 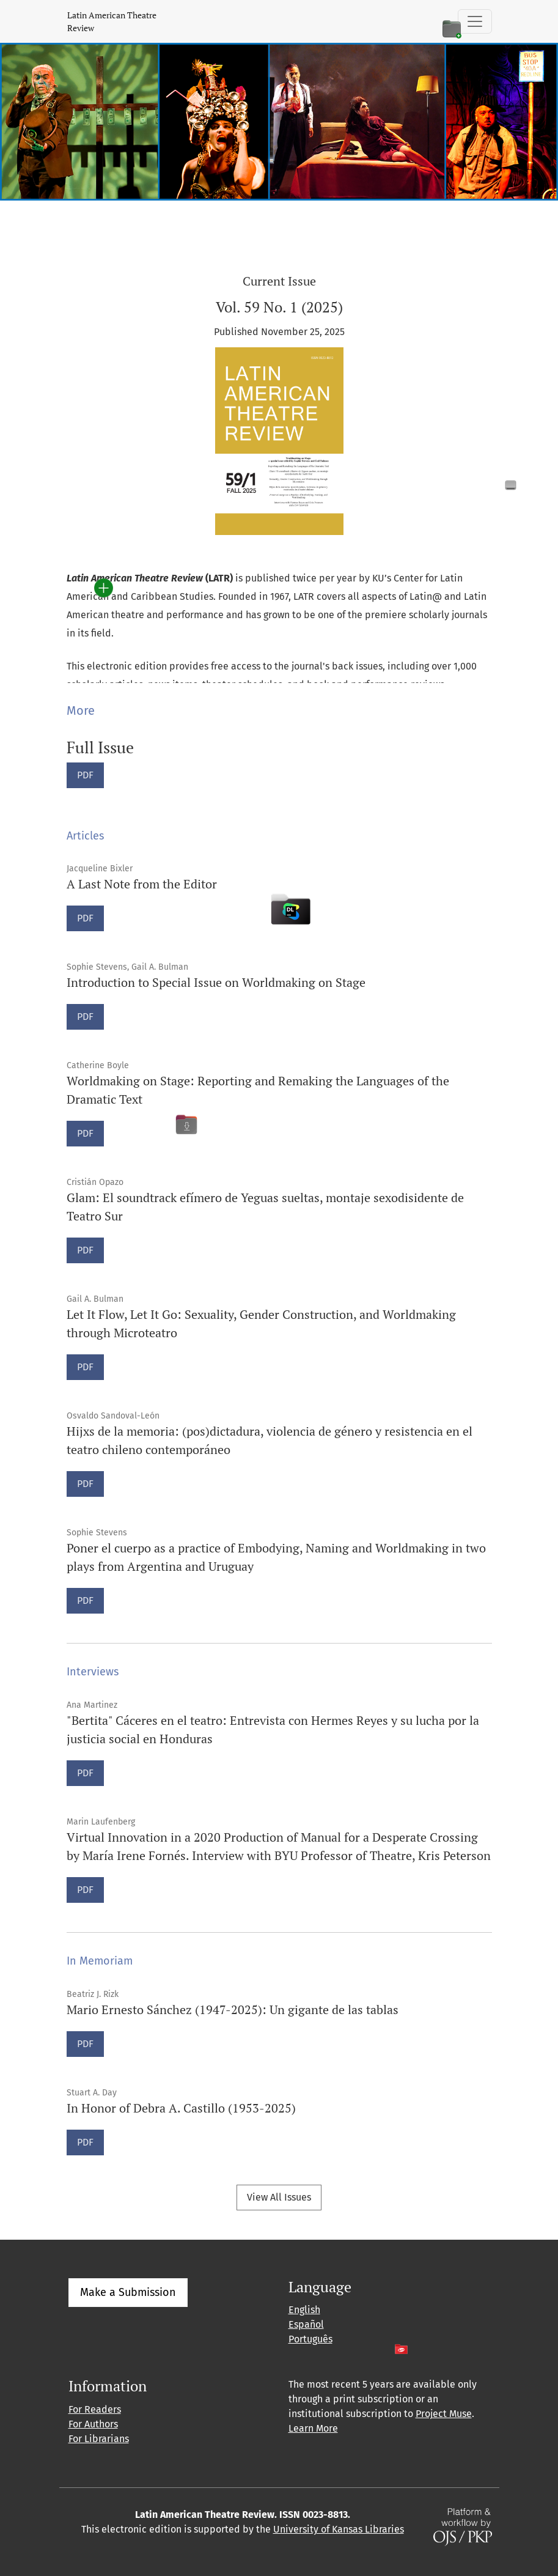 I want to click on open your downloads folder, so click(x=186, y=1124).